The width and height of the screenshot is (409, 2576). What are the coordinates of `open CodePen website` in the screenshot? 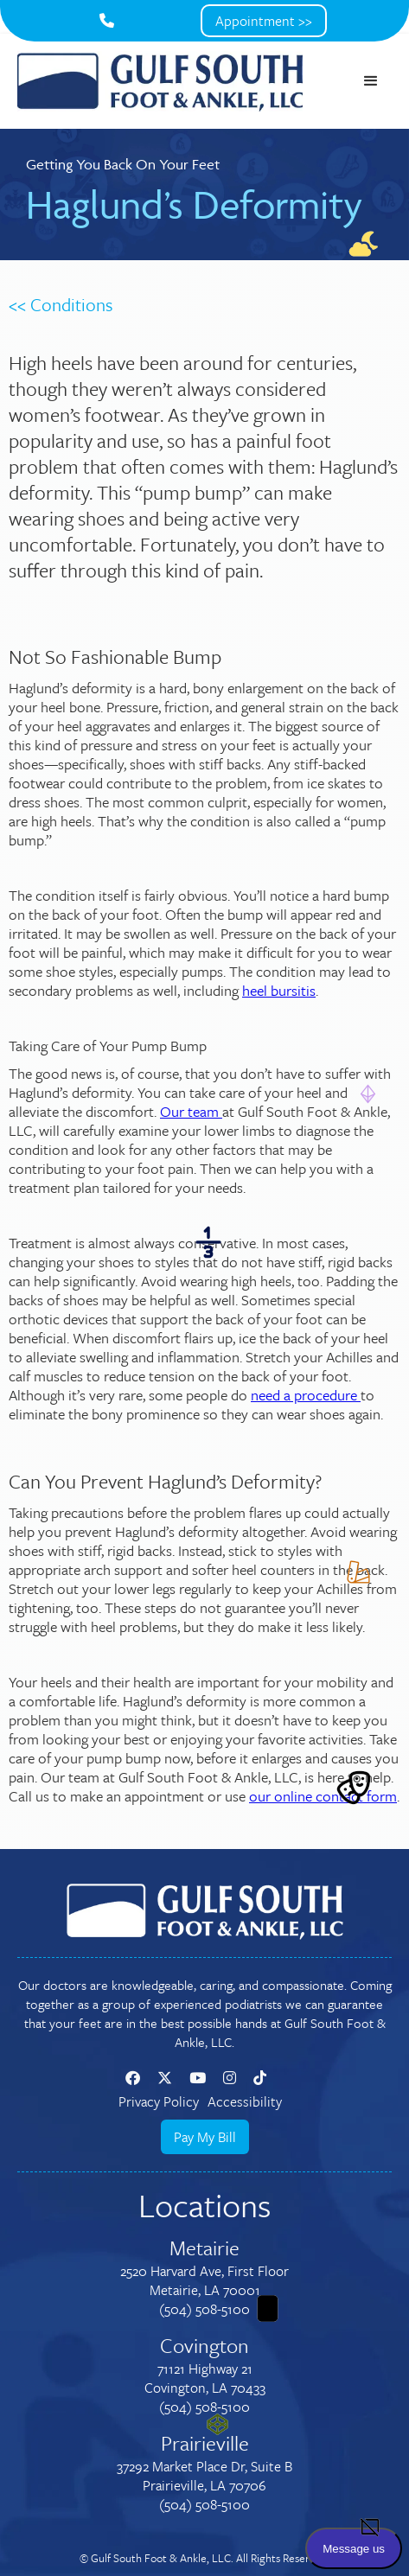 It's located at (217, 2424).